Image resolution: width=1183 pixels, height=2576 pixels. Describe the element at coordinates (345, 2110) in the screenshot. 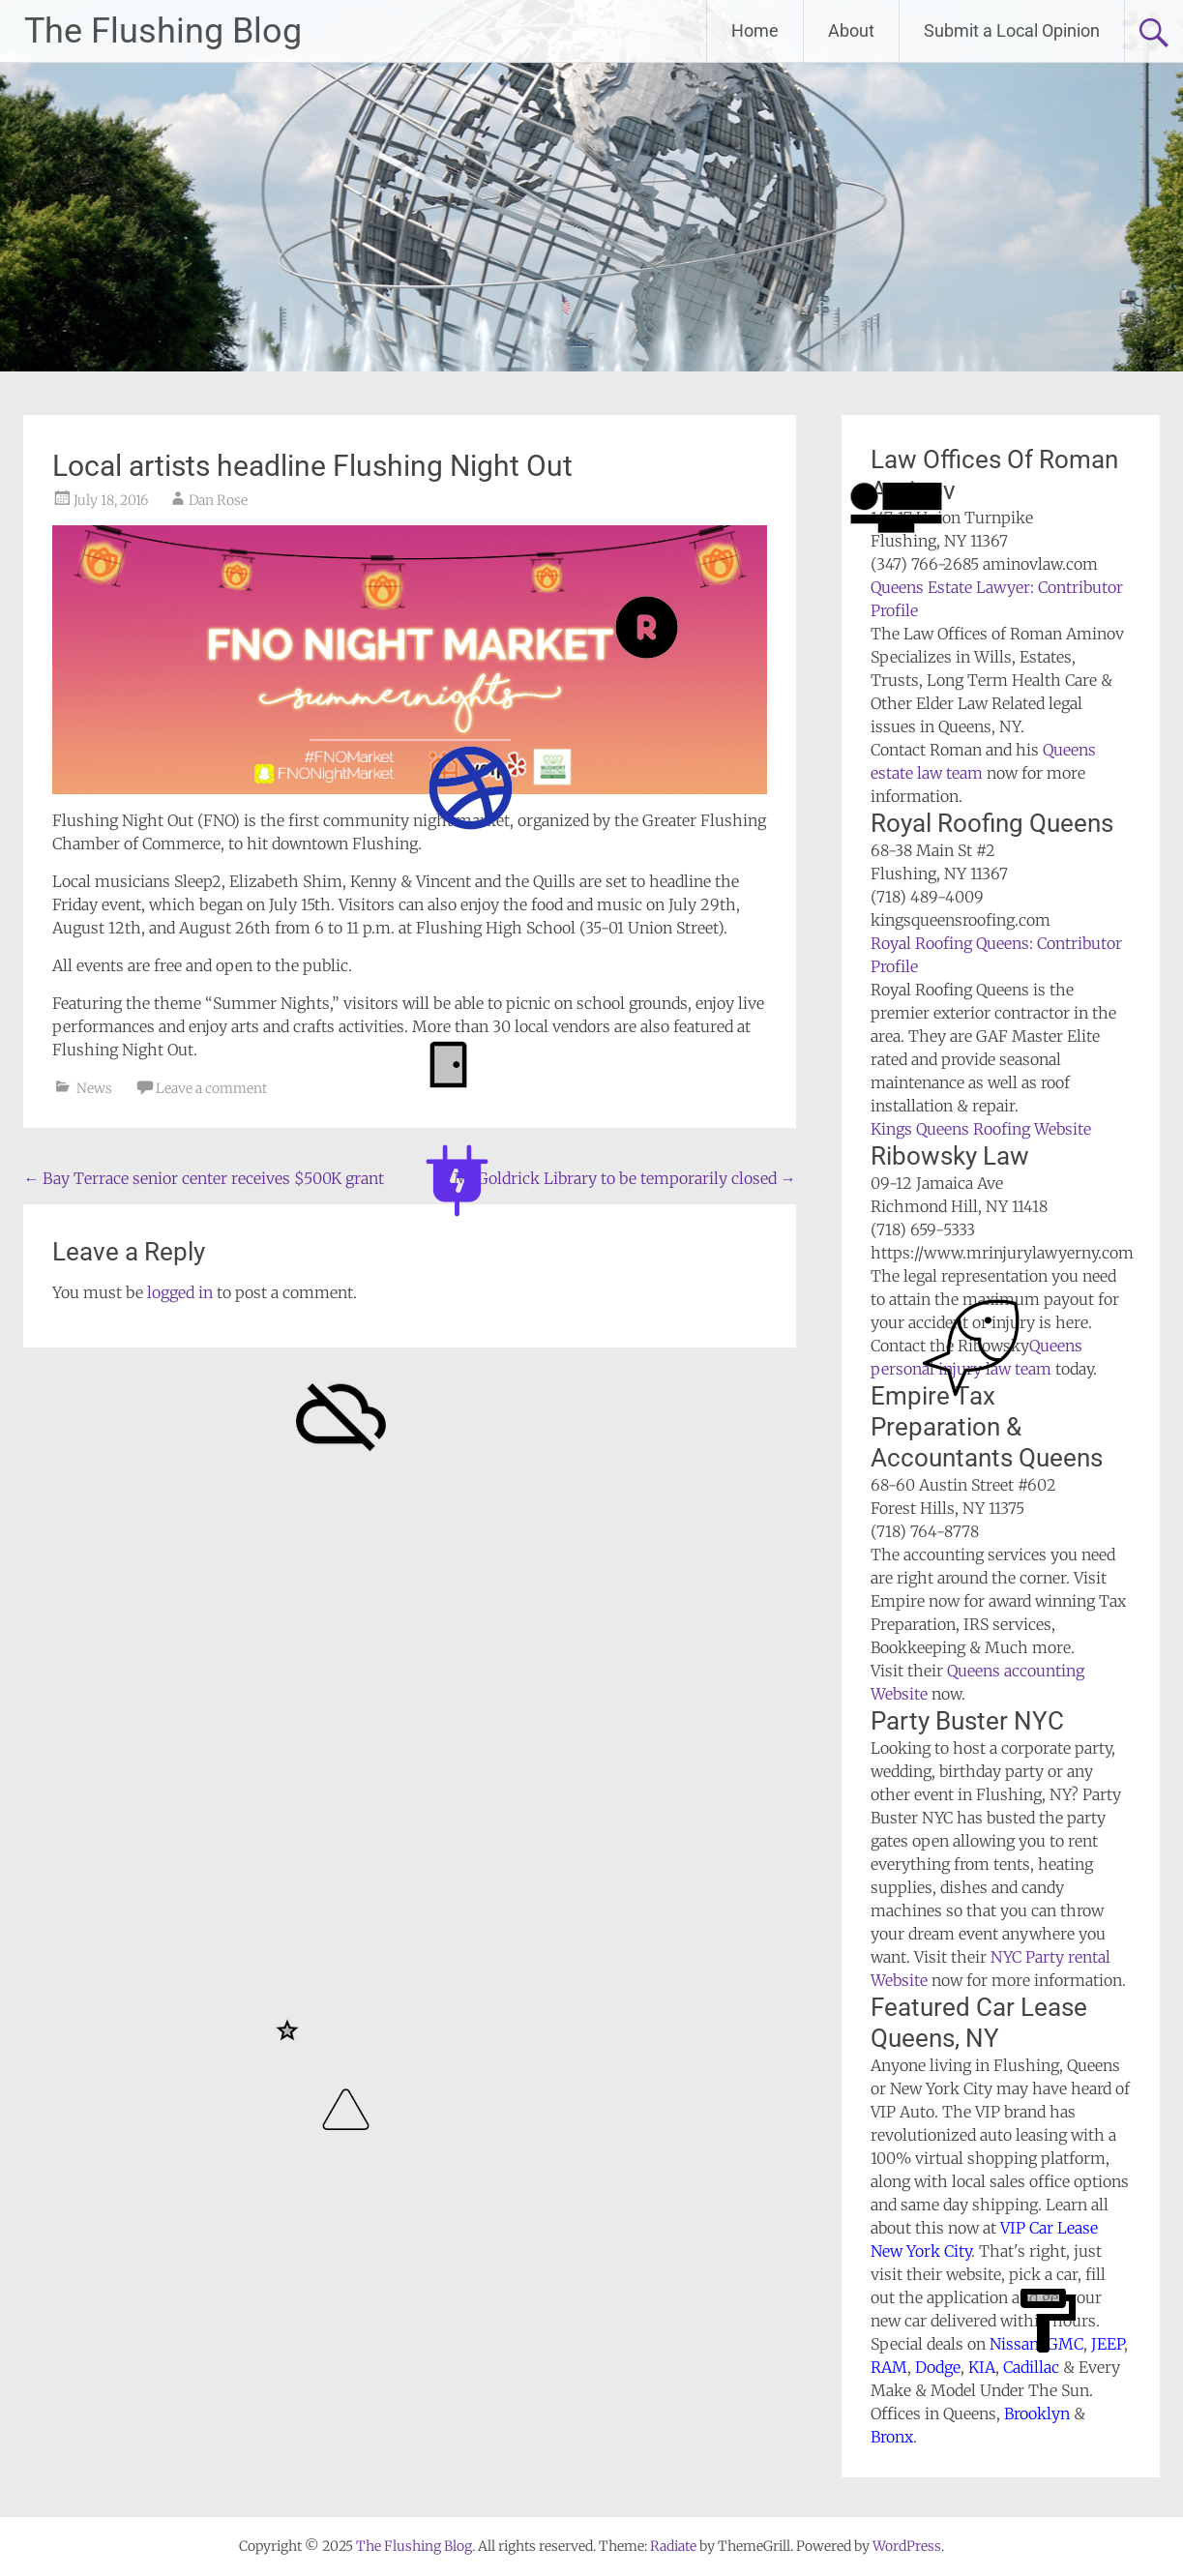

I see `play or start media content` at that location.